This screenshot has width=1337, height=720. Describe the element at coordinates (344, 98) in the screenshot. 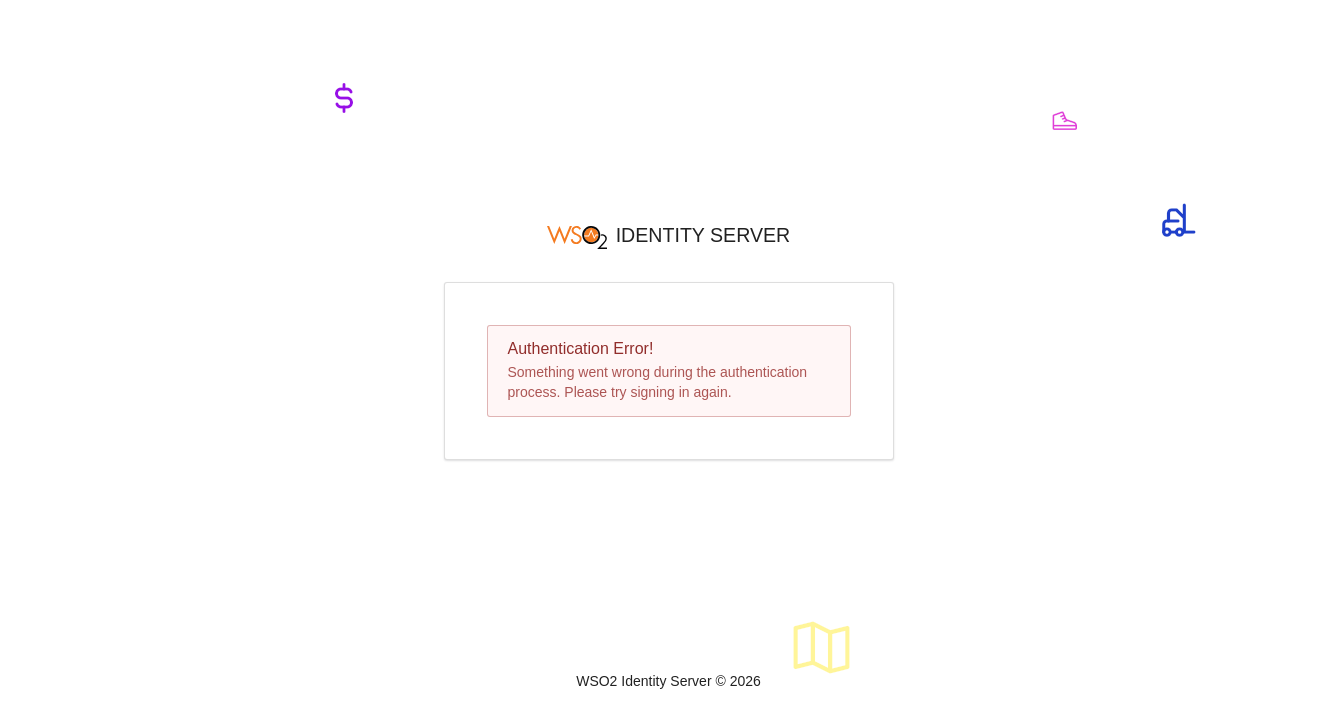

I see `view pricing or payment options` at that location.